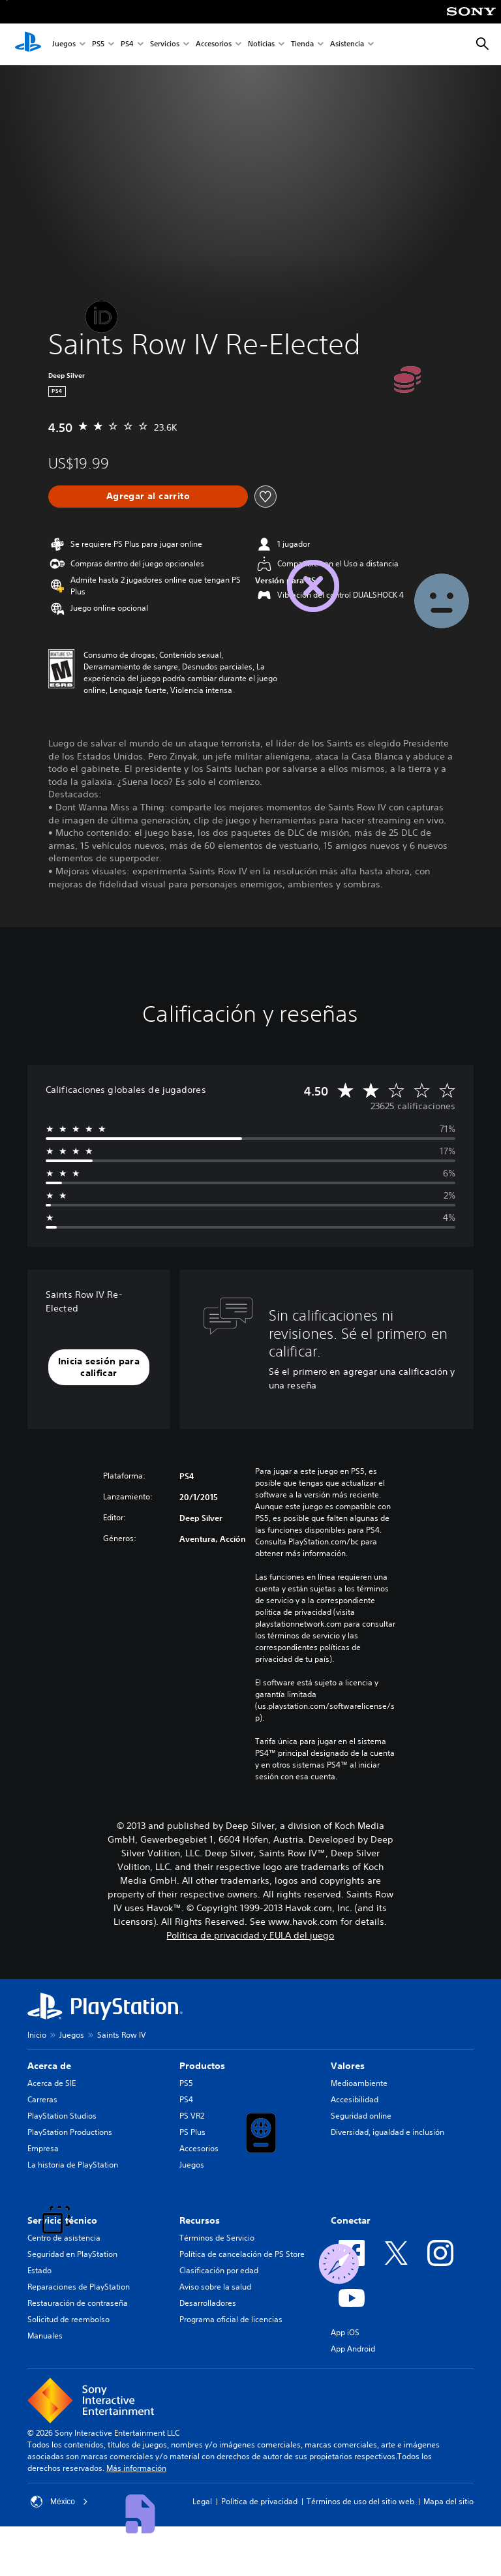  I want to click on close or dismiss a dialog, so click(313, 586).